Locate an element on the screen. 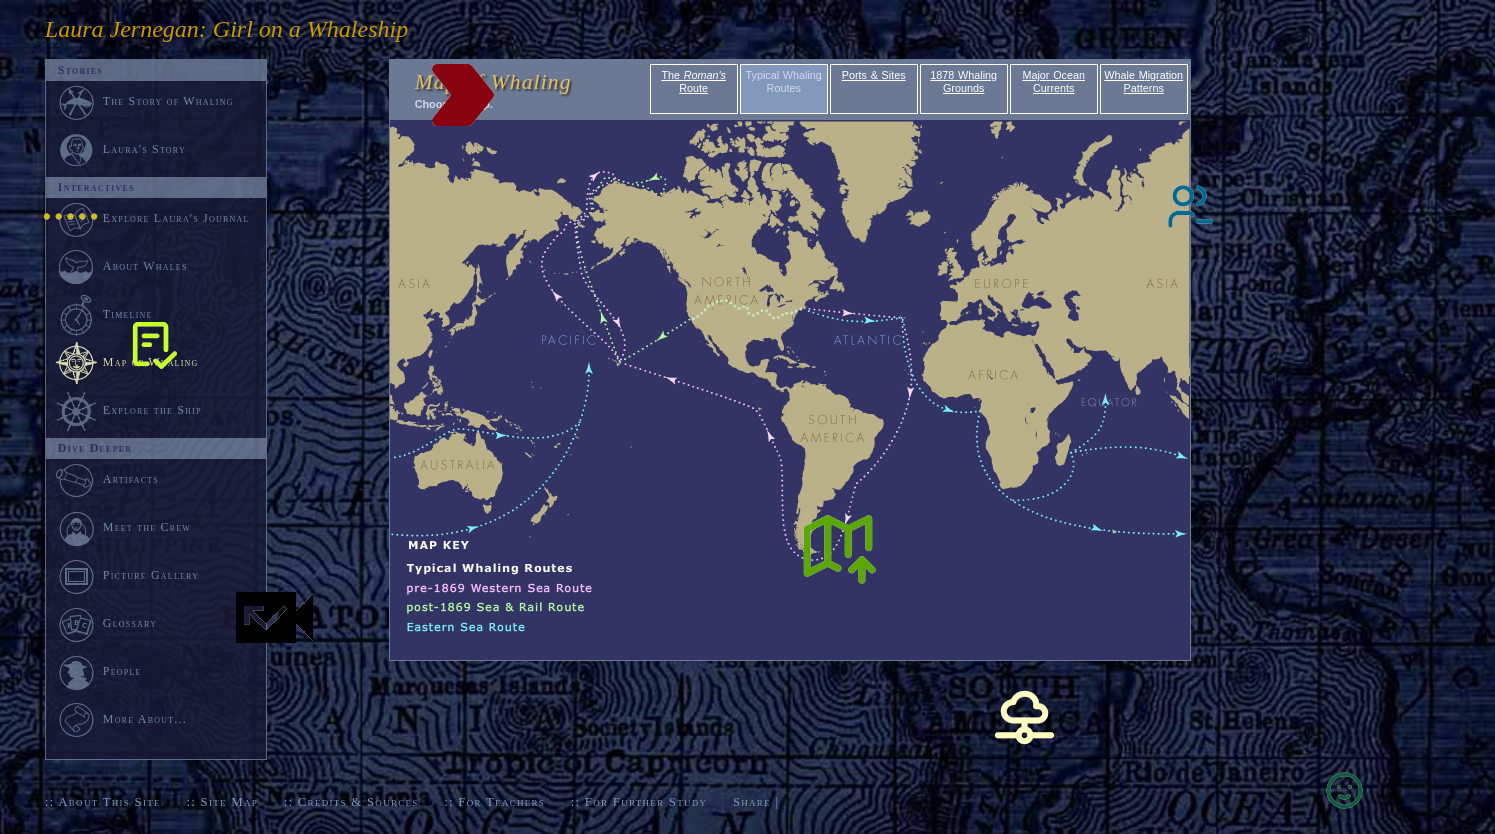 The height and width of the screenshot is (834, 1495). indicates a missed video call is located at coordinates (274, 617).